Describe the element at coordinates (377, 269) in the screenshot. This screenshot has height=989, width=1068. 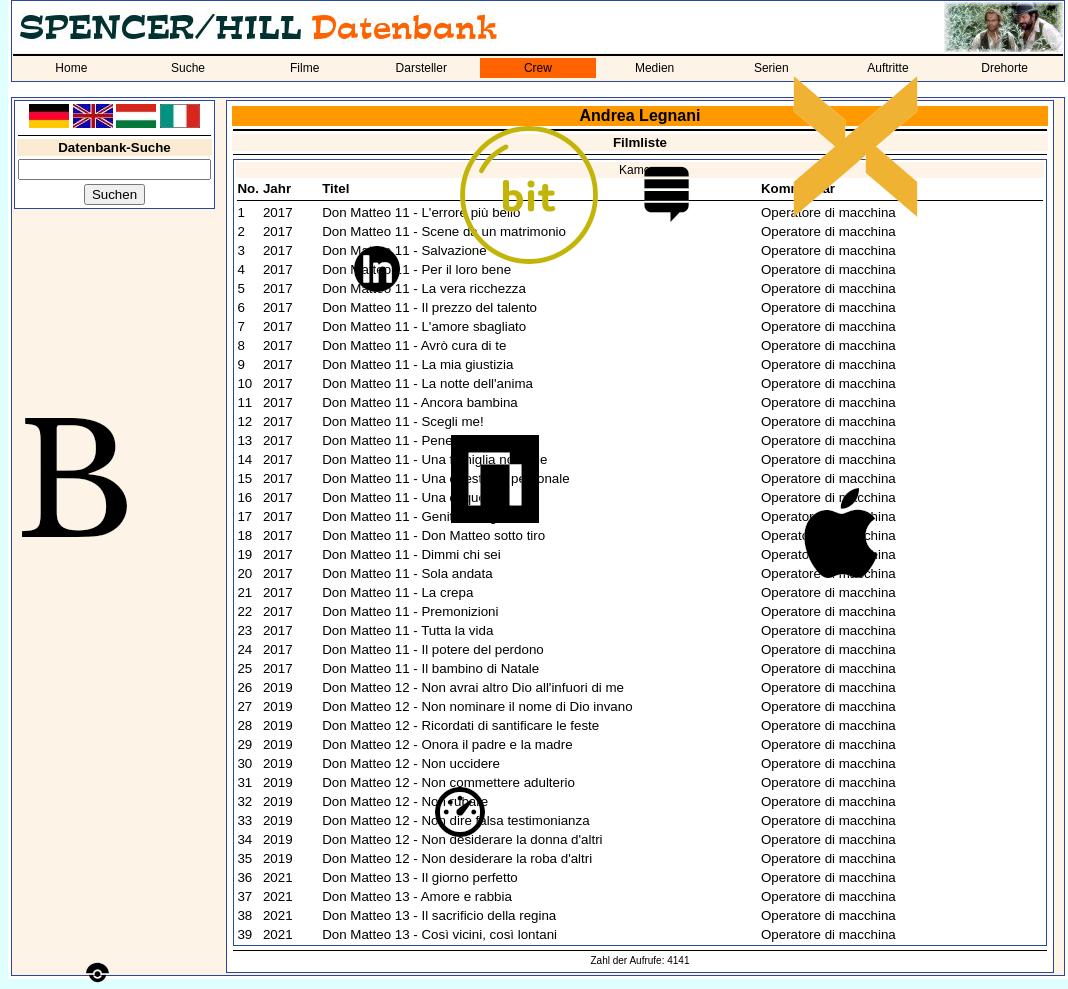
I see `LogMeIn brand logo` at that location.